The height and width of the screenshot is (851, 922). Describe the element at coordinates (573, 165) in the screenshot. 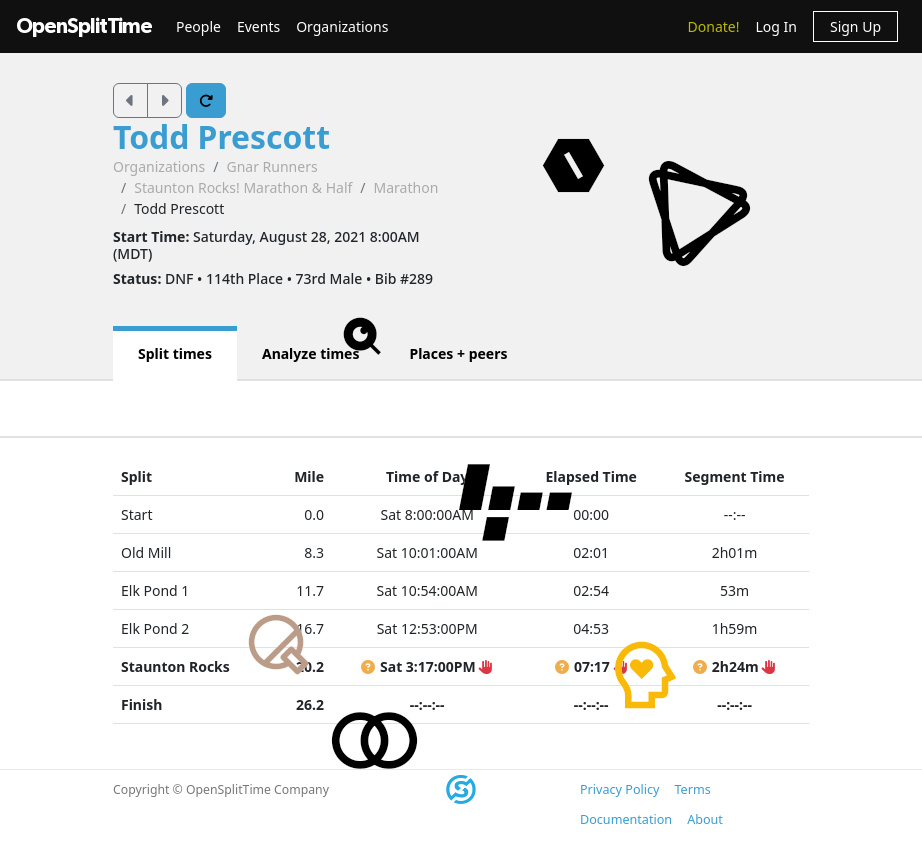

I see `open system settings` at that location.